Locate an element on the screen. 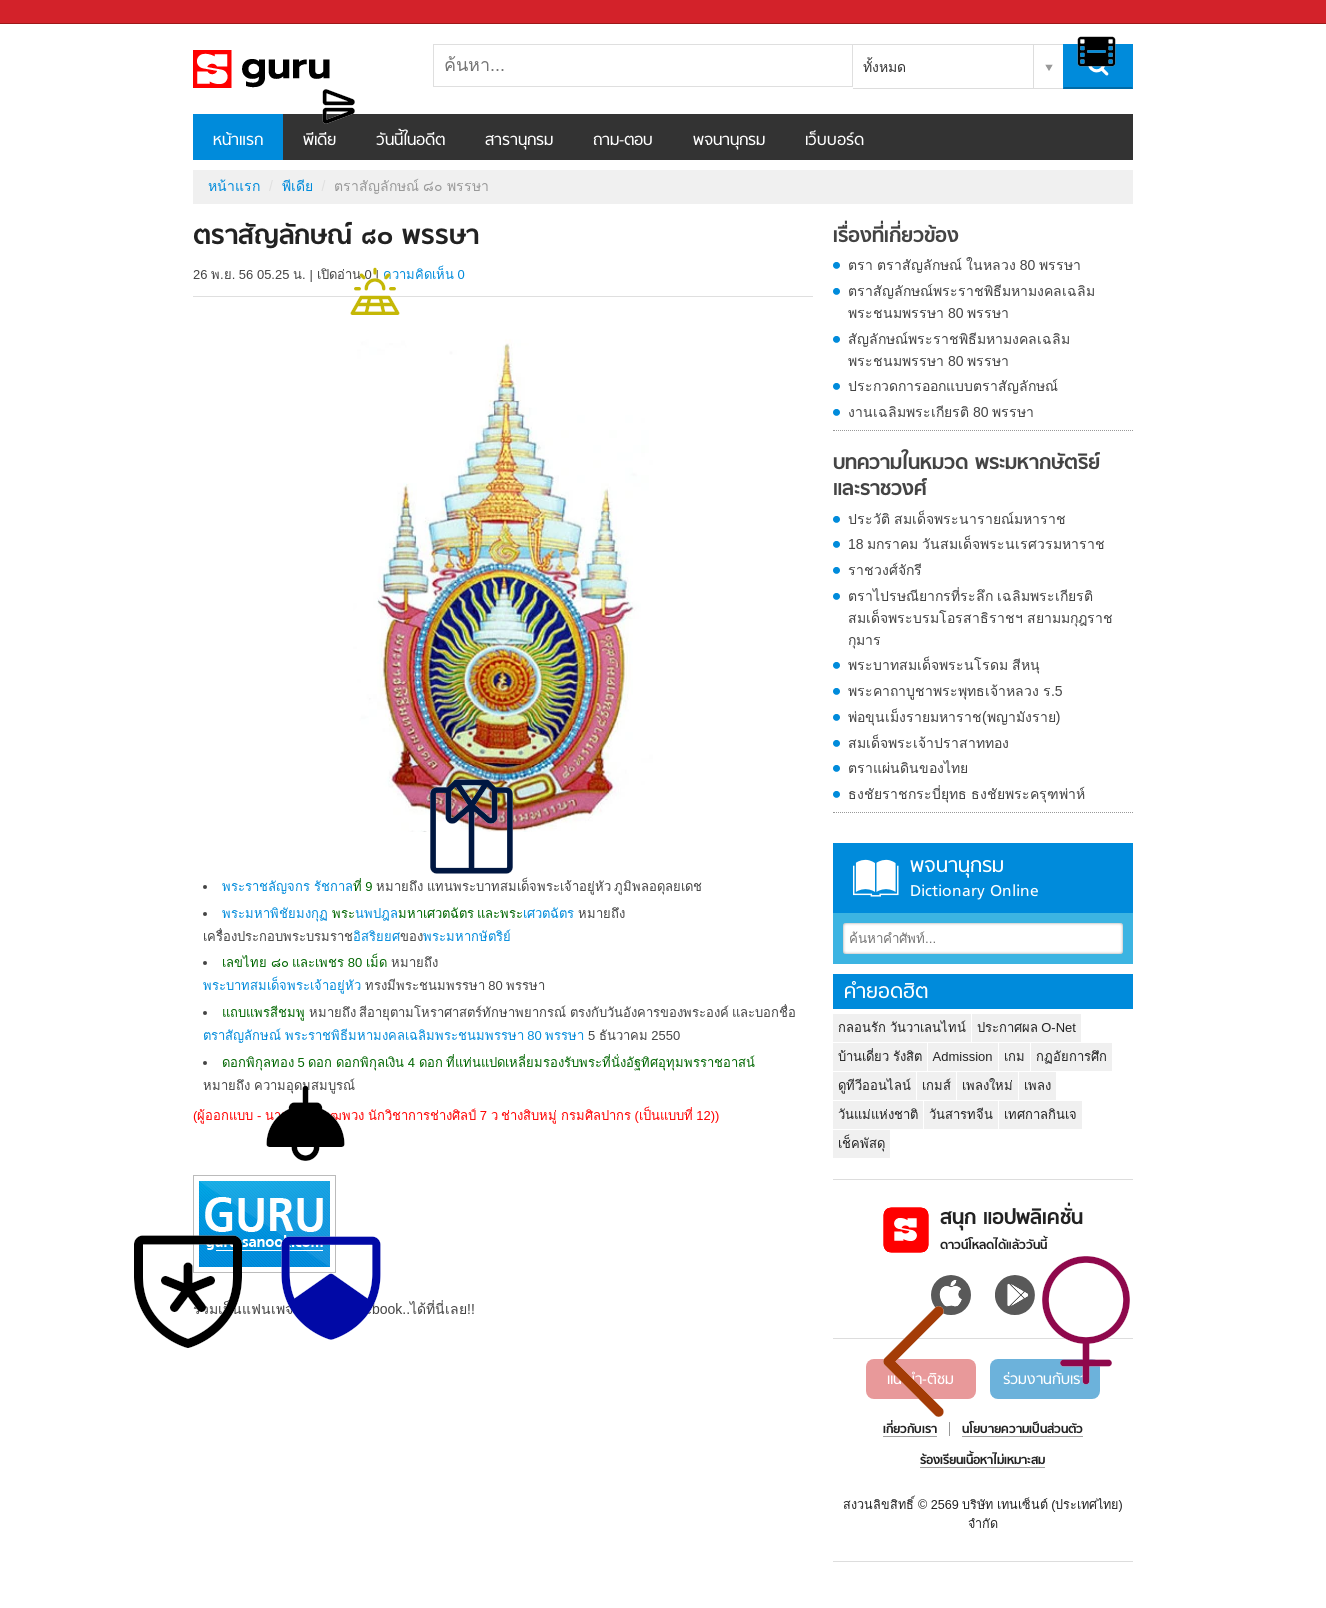 This screenshot has height=1608, width=1326. access security or protection settings is located at coordinates (331, 1282).